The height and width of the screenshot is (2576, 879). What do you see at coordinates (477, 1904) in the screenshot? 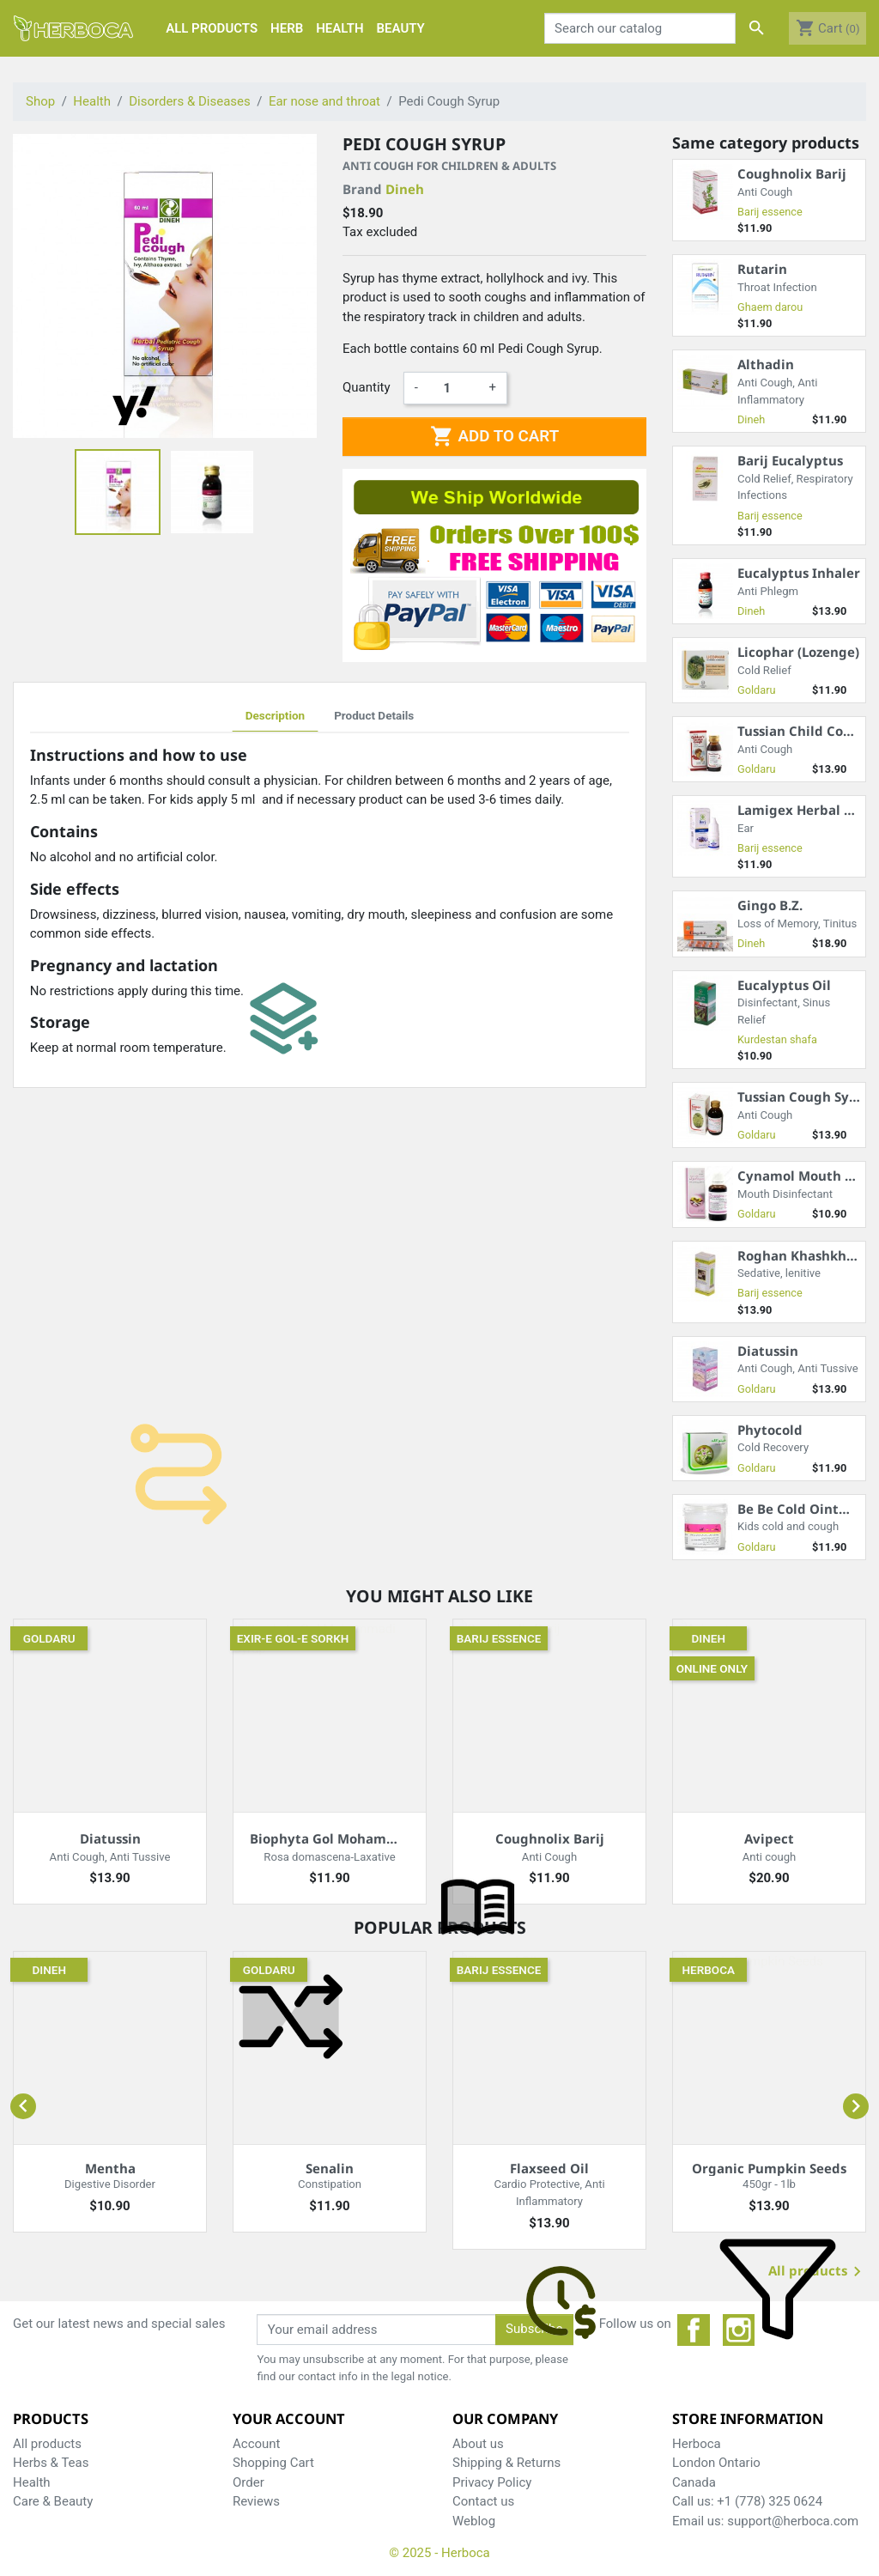
I see `open menu or documentation` at bounding box center [477, 1904].